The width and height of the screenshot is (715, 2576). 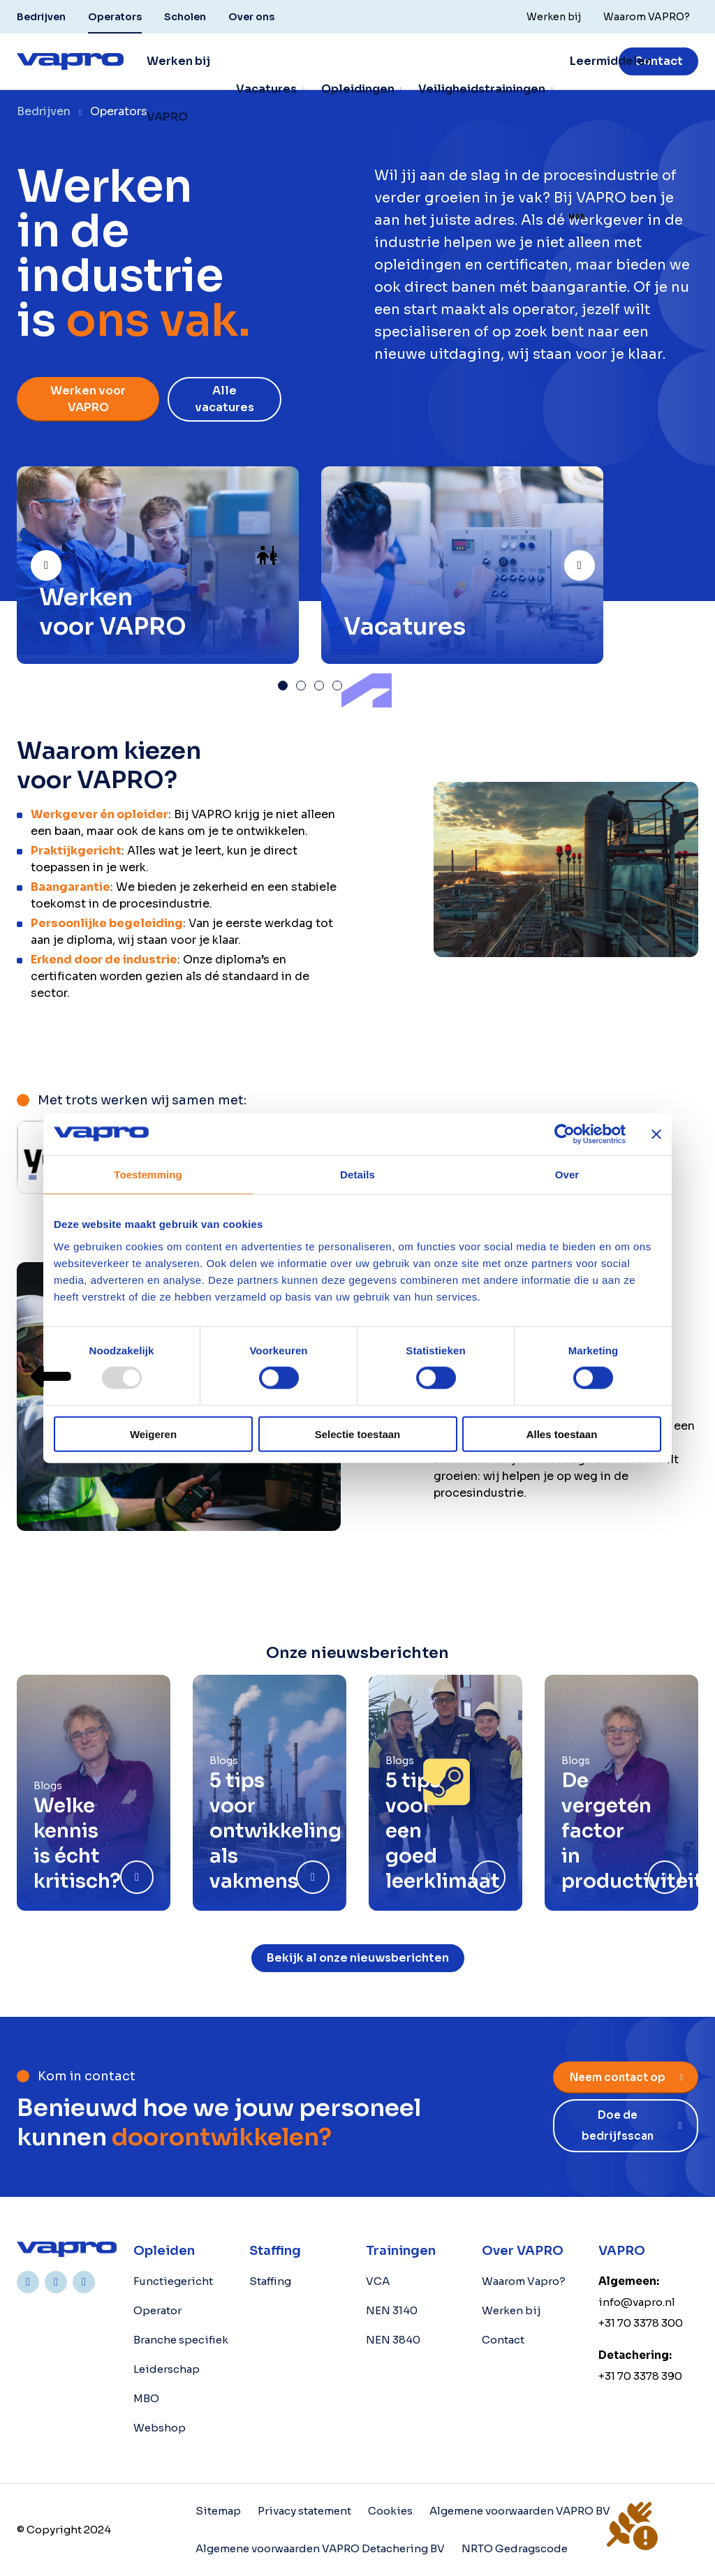 What do you see at coordinates (367, 690) in the screenshot?
I see `autodesk logo` at bounding box center [367, 690].